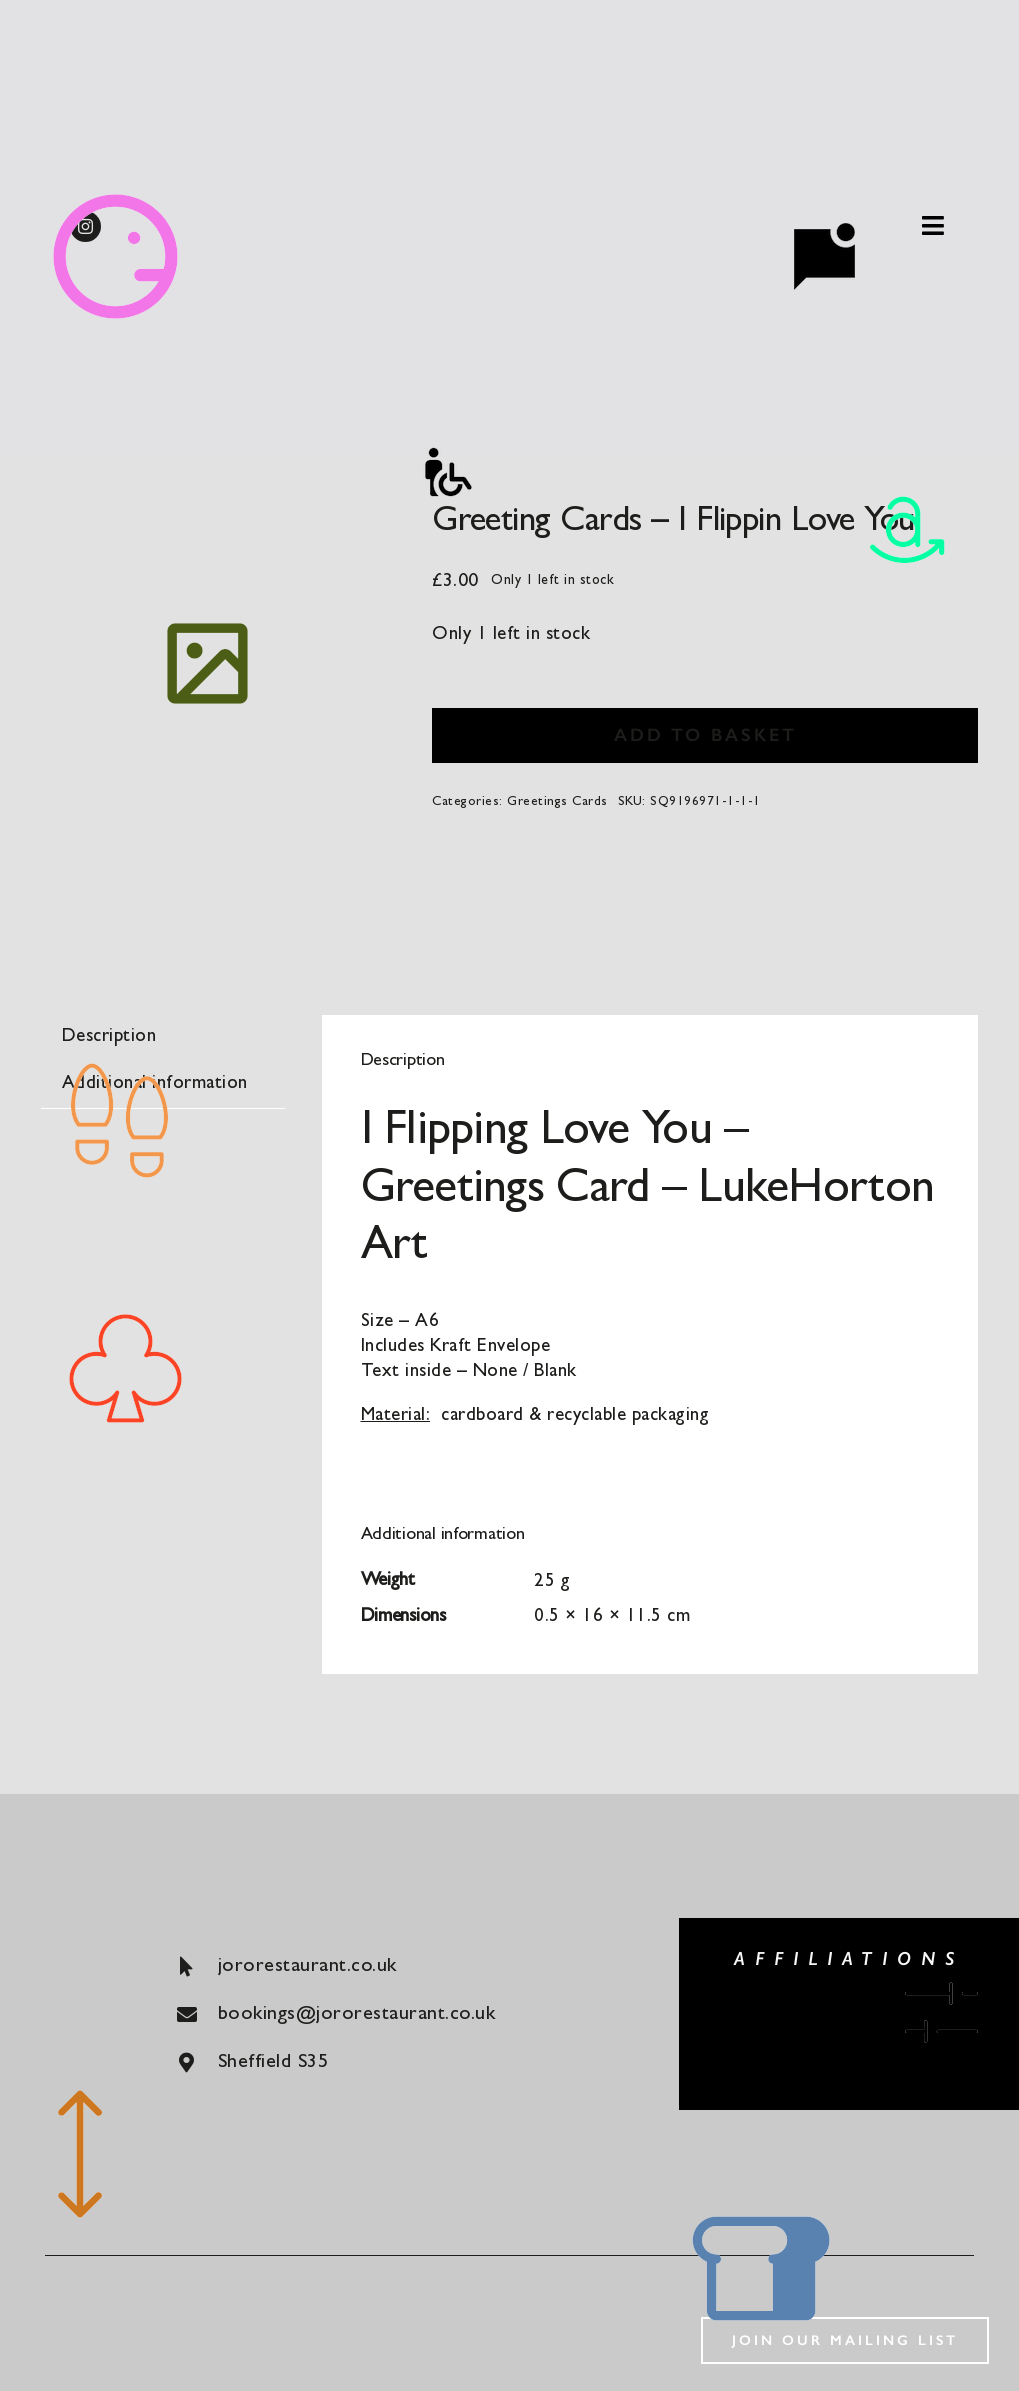  Describe the element at coordinates (80, 2154) in the screenshot. I see `adjust height or vertical size` at that location.